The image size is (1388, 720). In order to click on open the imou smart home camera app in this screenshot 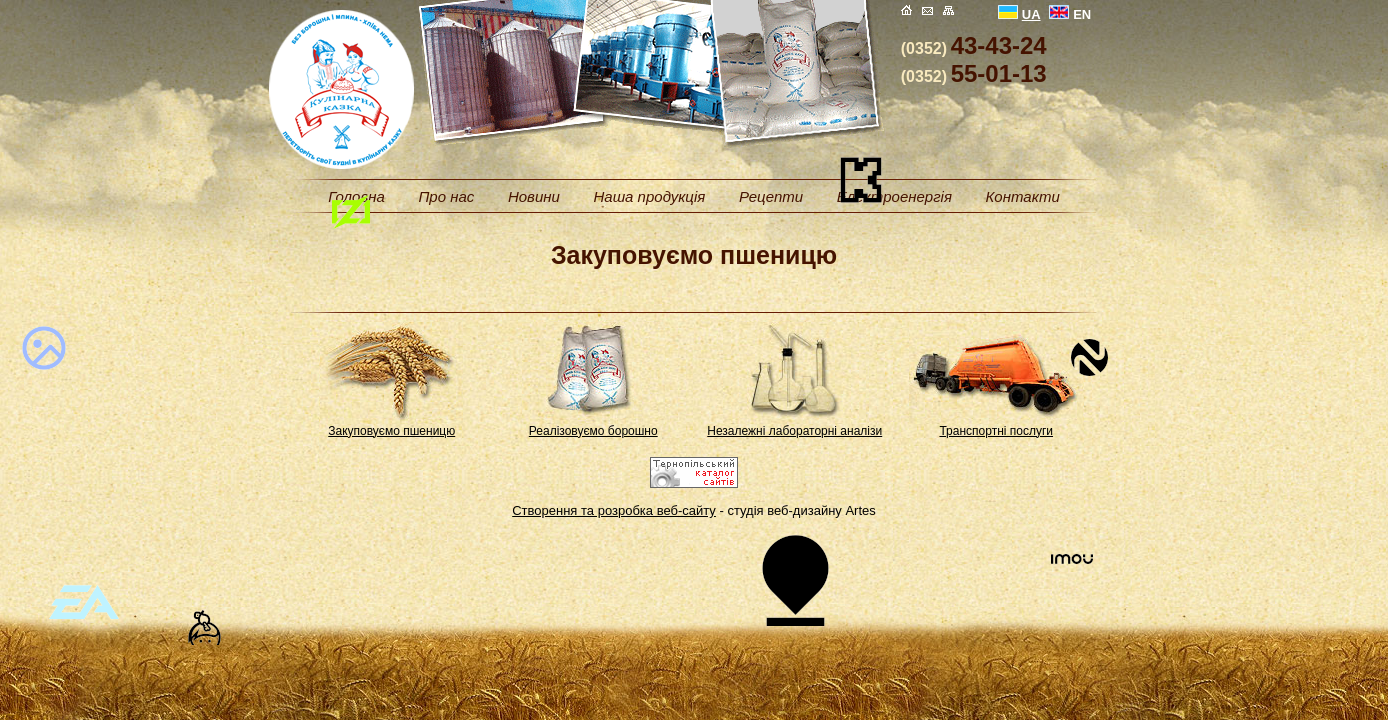, I will do `click(1072, 559)`.